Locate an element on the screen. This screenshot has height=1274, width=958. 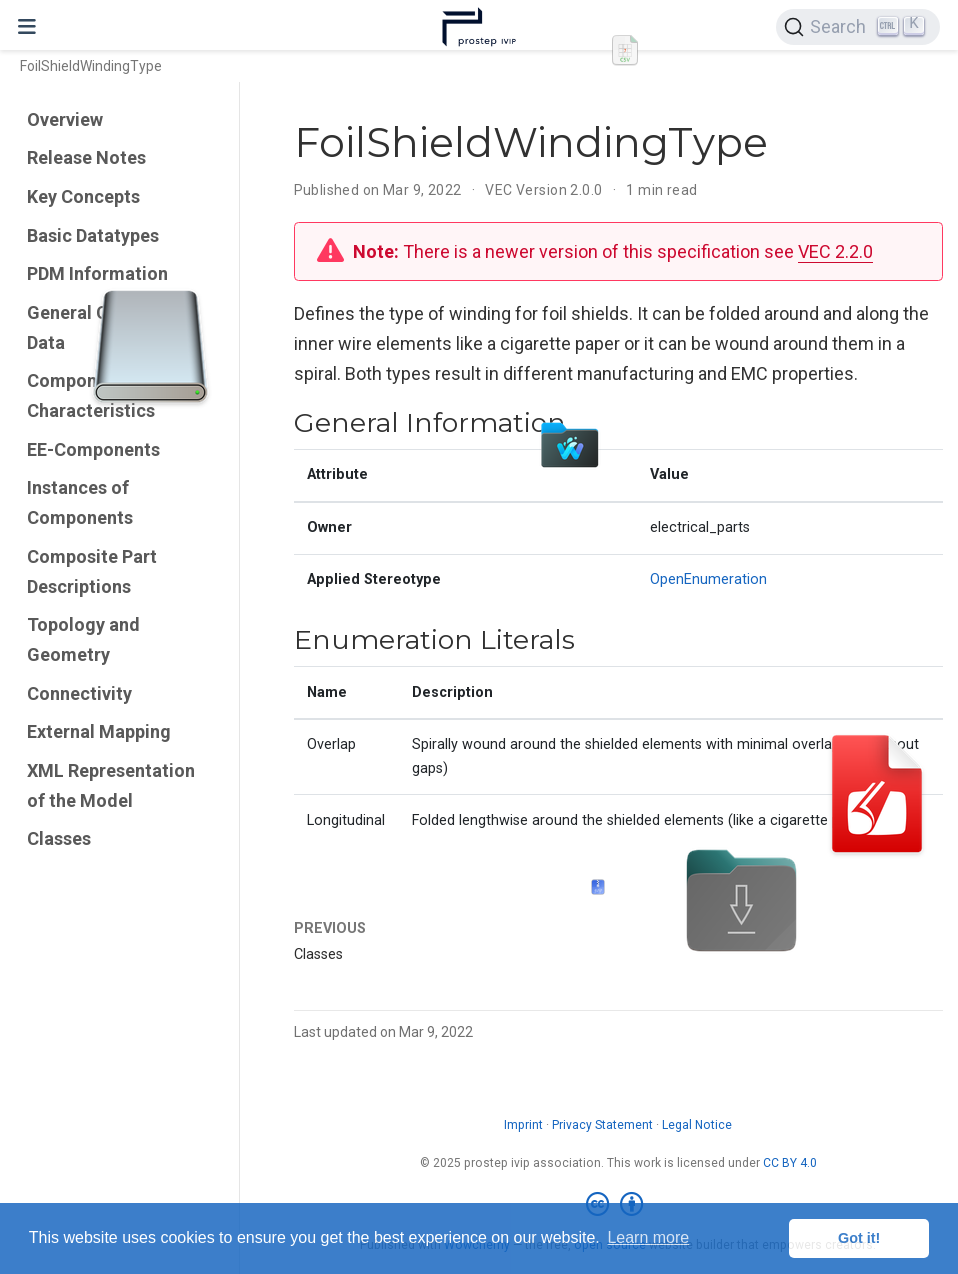
open waterfox browser files folder is located at coordinates (569, 446).